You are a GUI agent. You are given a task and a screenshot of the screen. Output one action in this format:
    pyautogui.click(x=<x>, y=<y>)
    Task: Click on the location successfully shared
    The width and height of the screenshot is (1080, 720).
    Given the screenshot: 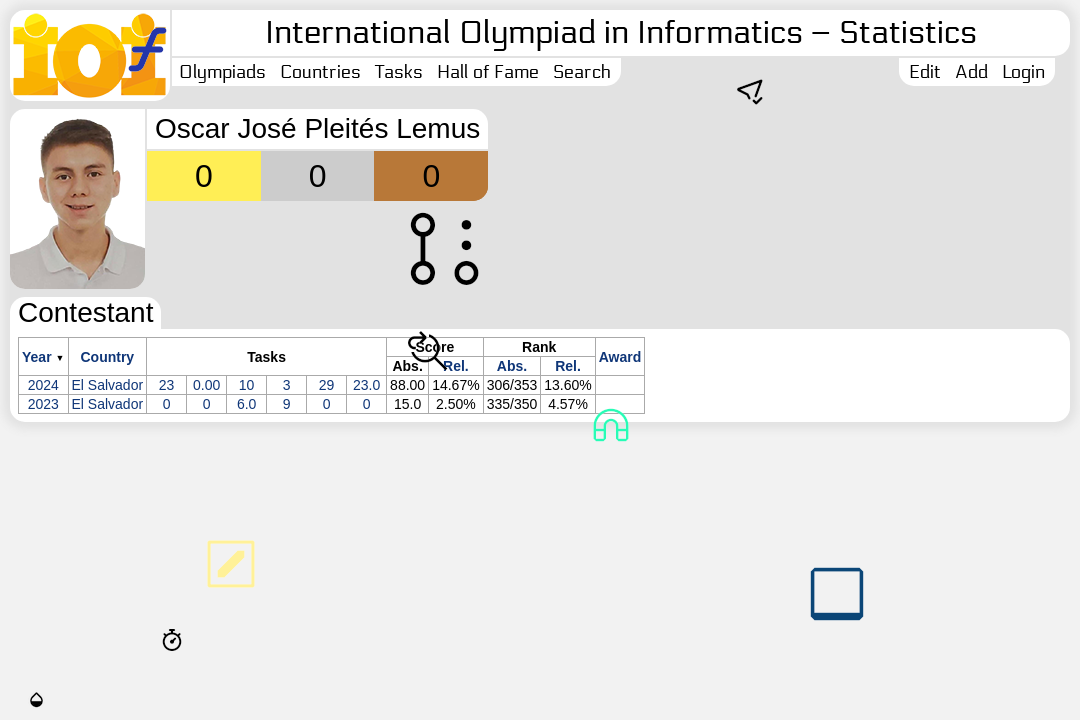 What is the action you would take?
    pyautogui.click(x=750, y=92)
    